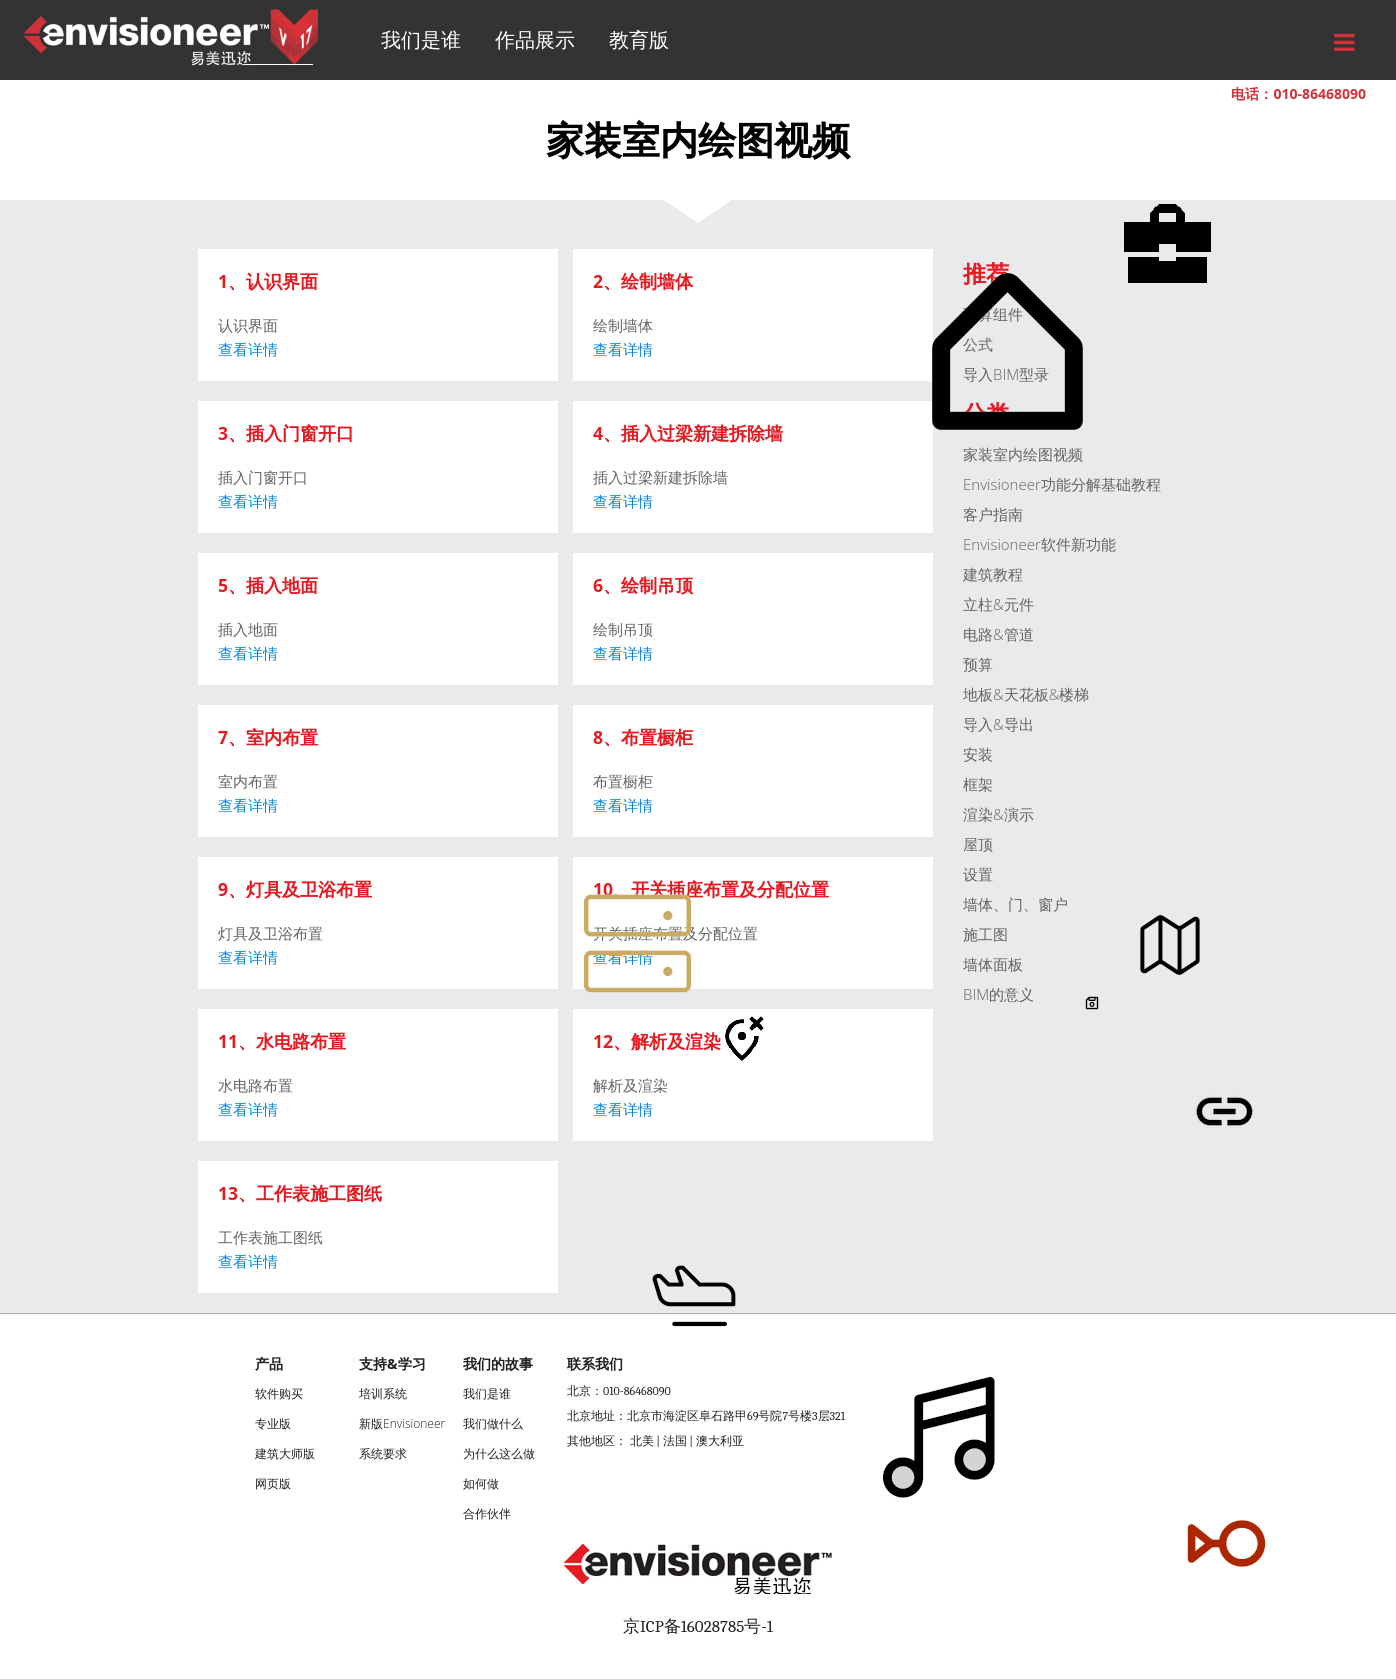 The image size is (1396, 1679). Describe the element at coordinates (1167, 243) in the screenshot. I see `access work or business tools` at that location.